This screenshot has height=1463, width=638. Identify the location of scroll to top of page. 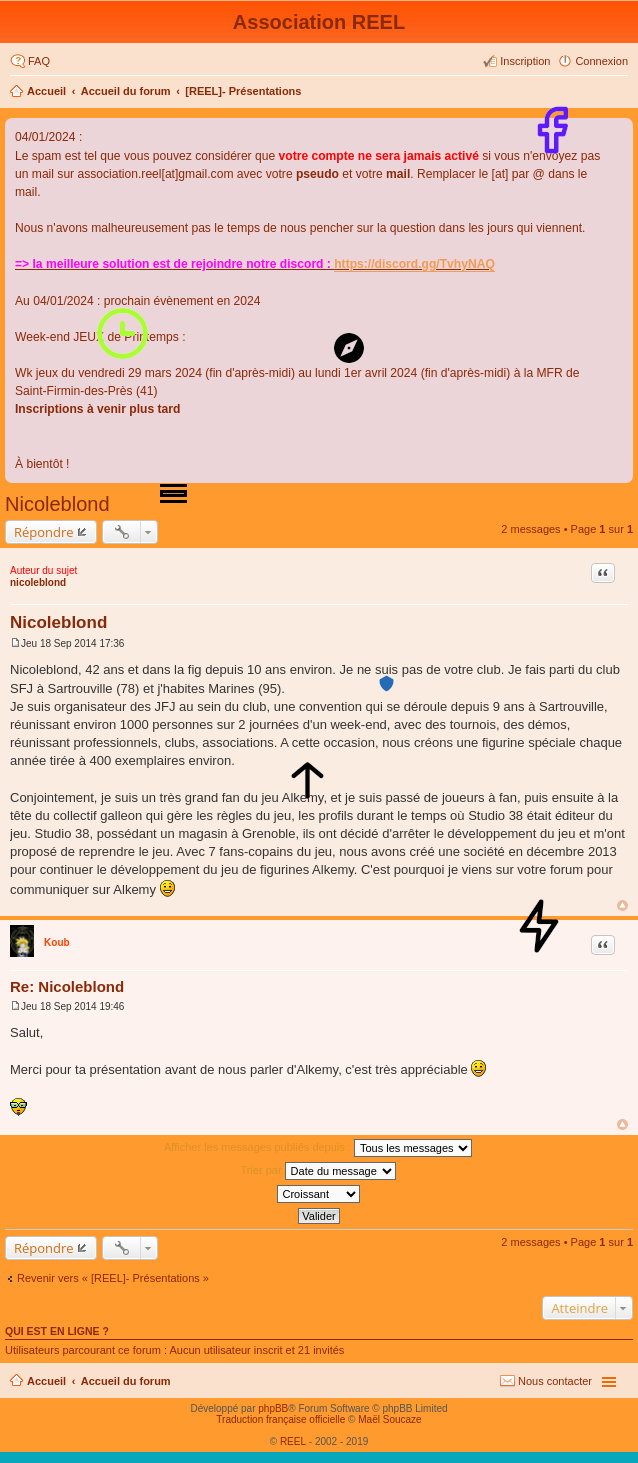
(307, 780).